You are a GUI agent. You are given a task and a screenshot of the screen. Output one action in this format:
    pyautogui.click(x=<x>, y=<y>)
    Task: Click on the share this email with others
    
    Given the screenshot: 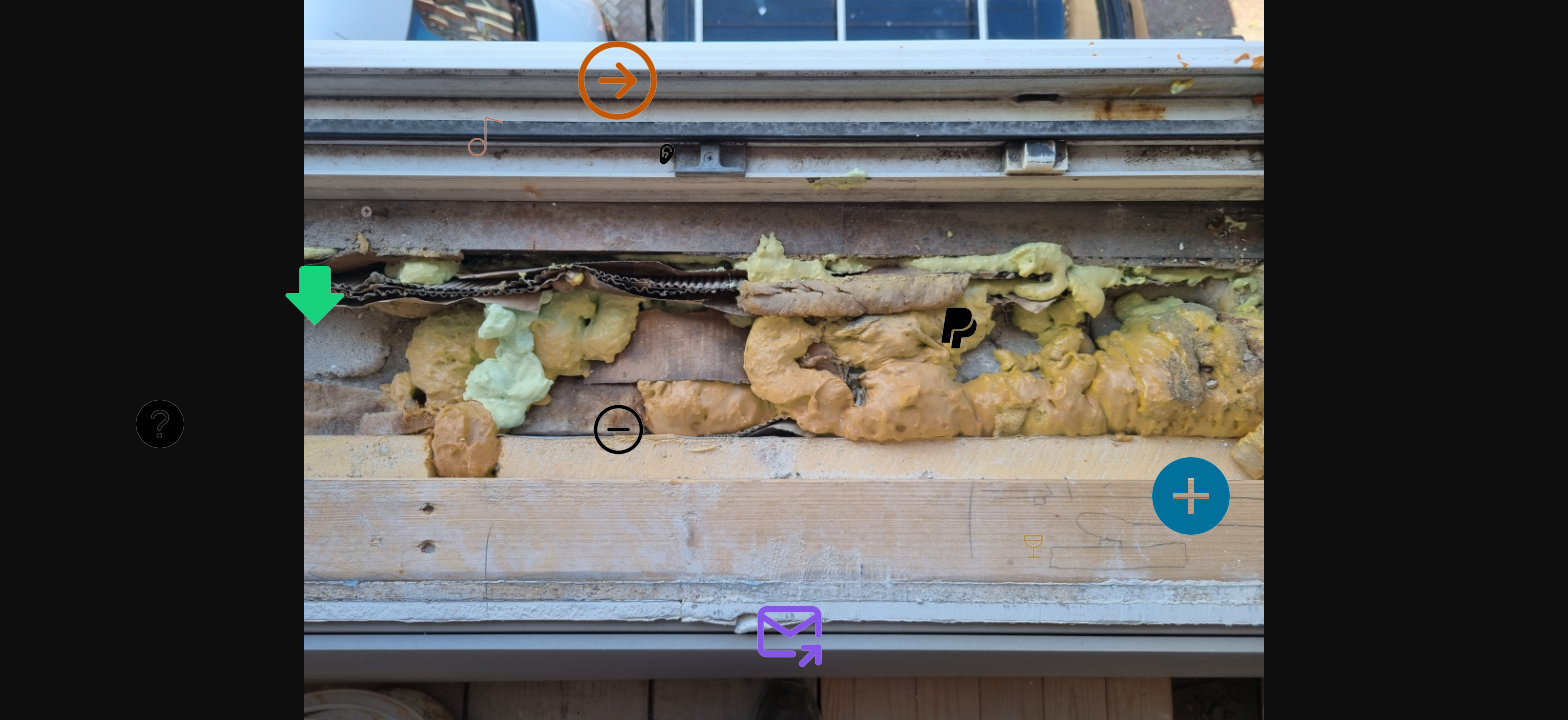 What is the action you would take?
    pyautogui.click(x=789, y=631)
    